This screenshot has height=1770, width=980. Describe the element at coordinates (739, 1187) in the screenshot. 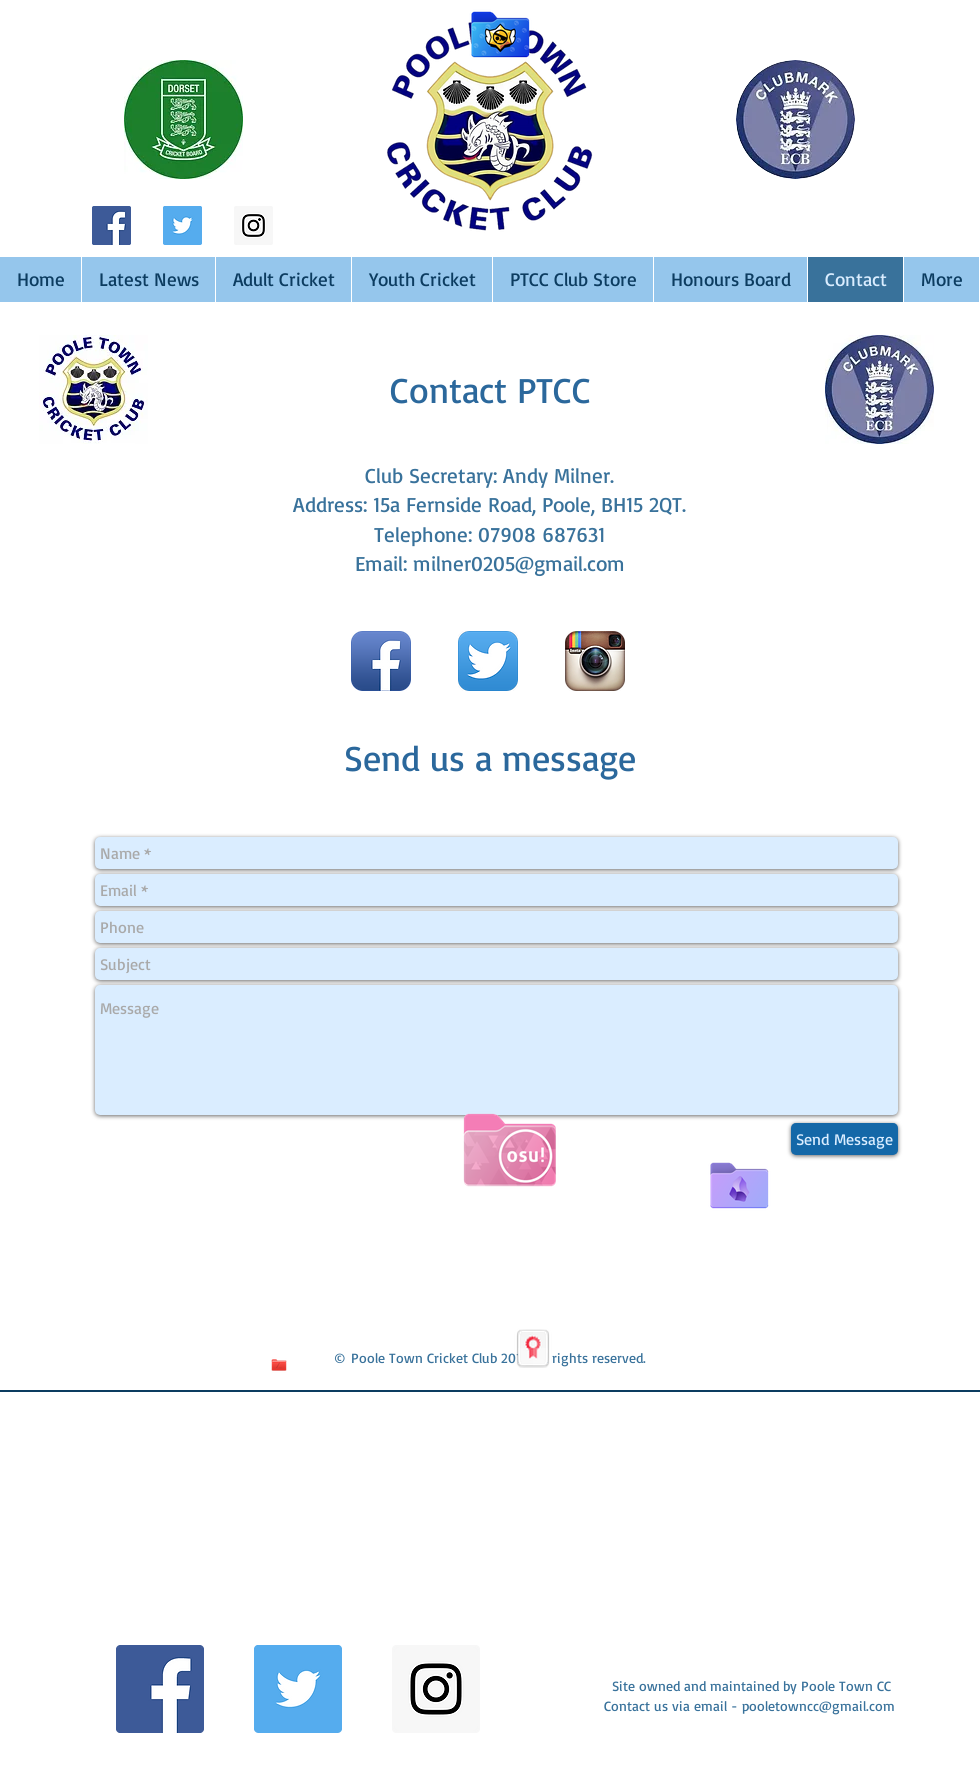

I see `open obsidian vault folder` at that location.